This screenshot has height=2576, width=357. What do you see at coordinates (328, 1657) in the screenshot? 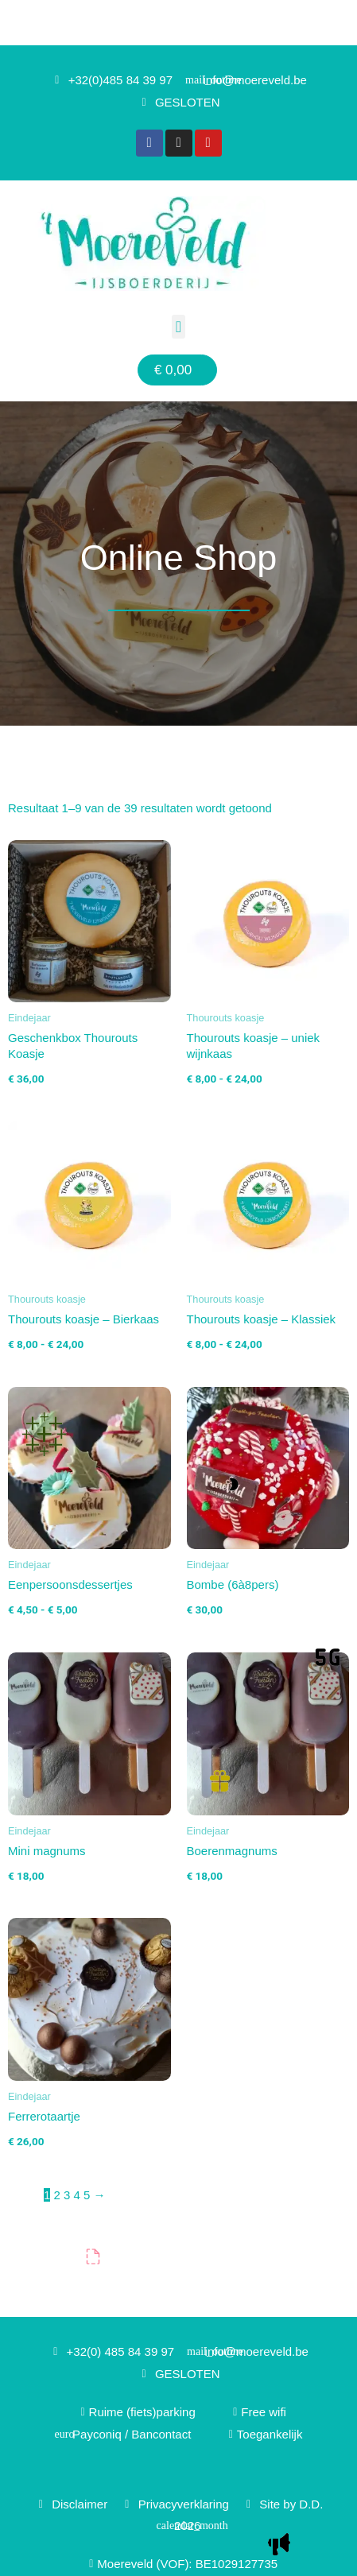
I see `indicates 5G network connectivity status` at bounding box center [328, 1657].